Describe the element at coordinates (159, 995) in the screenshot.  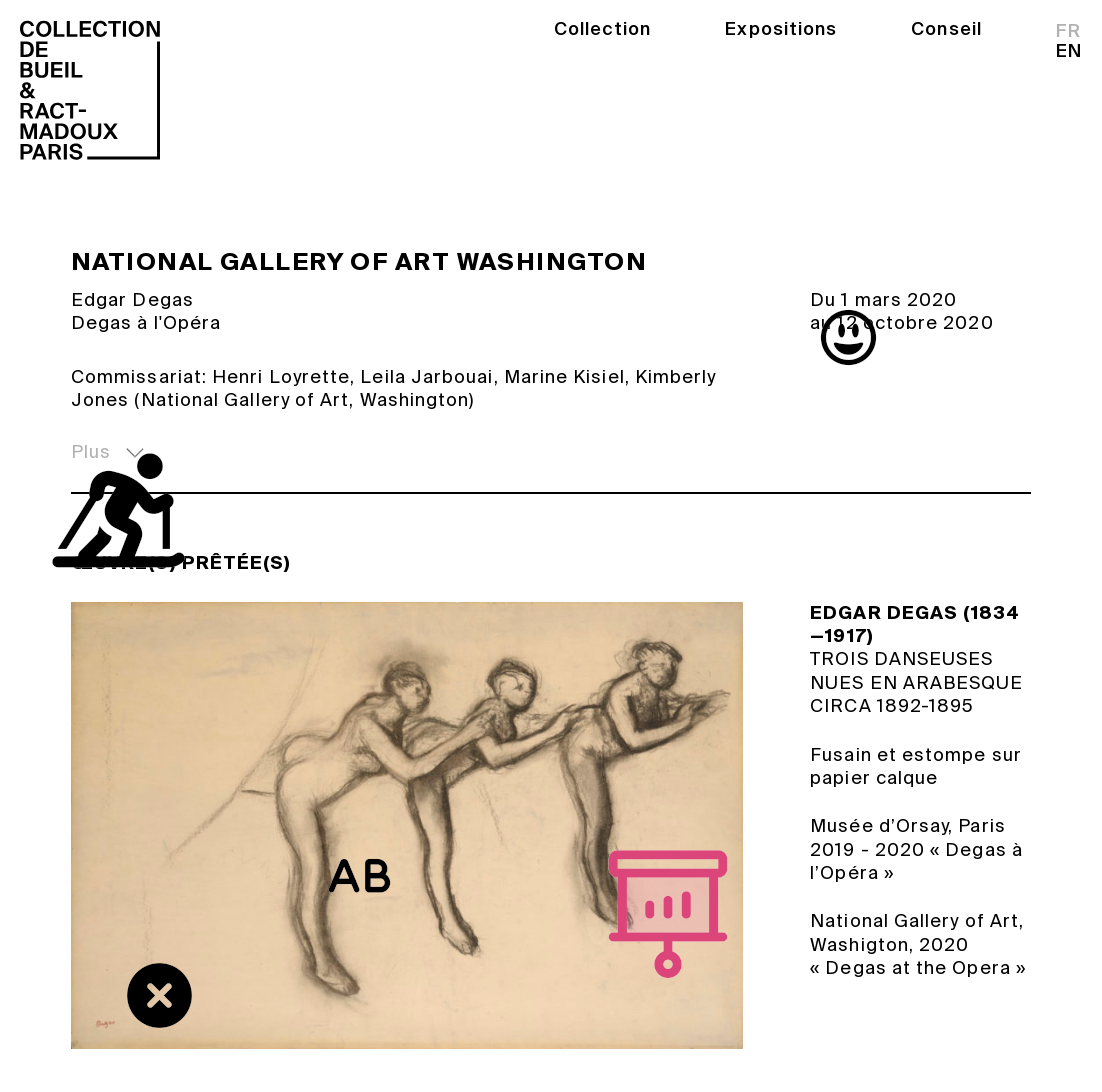
I see `close or dismiss a dialog` at that location.